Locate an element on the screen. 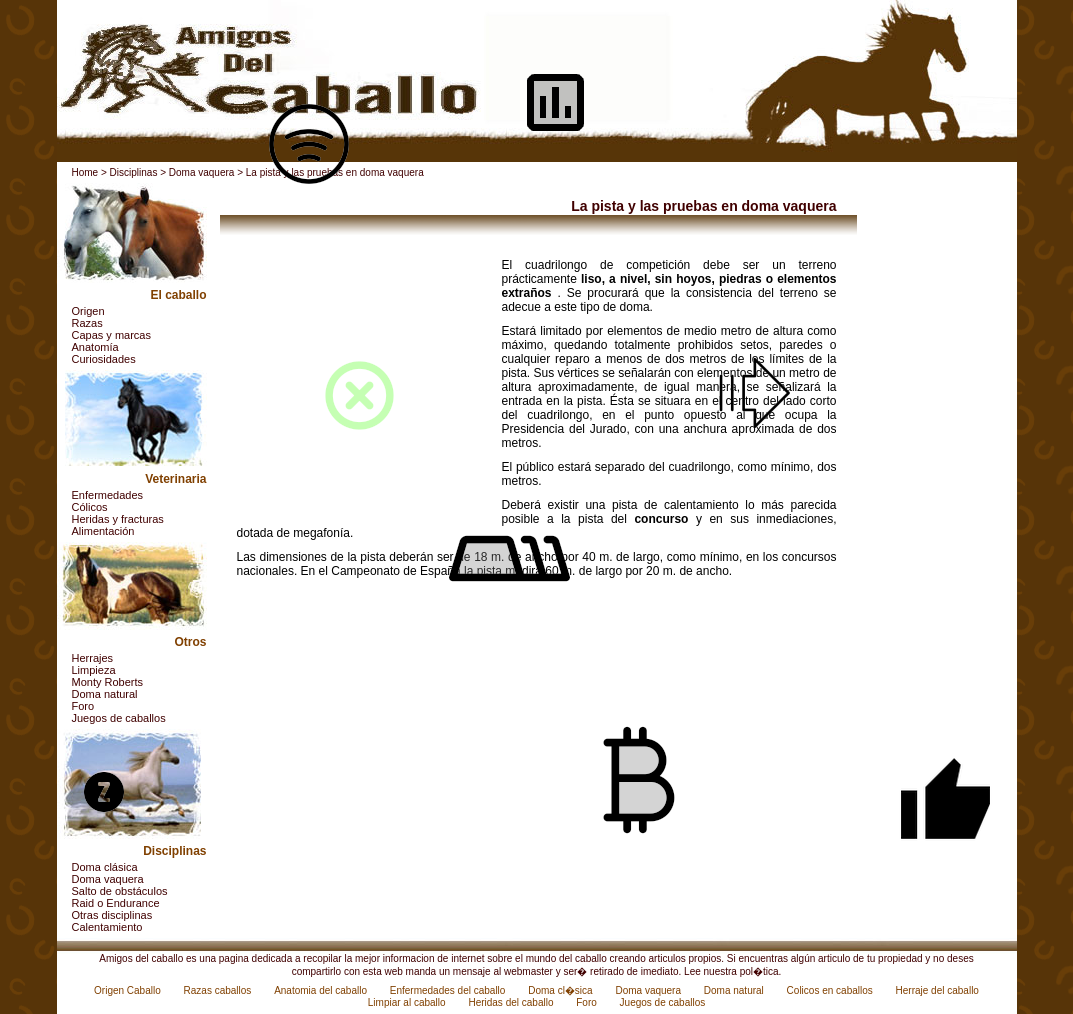  switch between open browser tabs is located at coordinates (509, 558).